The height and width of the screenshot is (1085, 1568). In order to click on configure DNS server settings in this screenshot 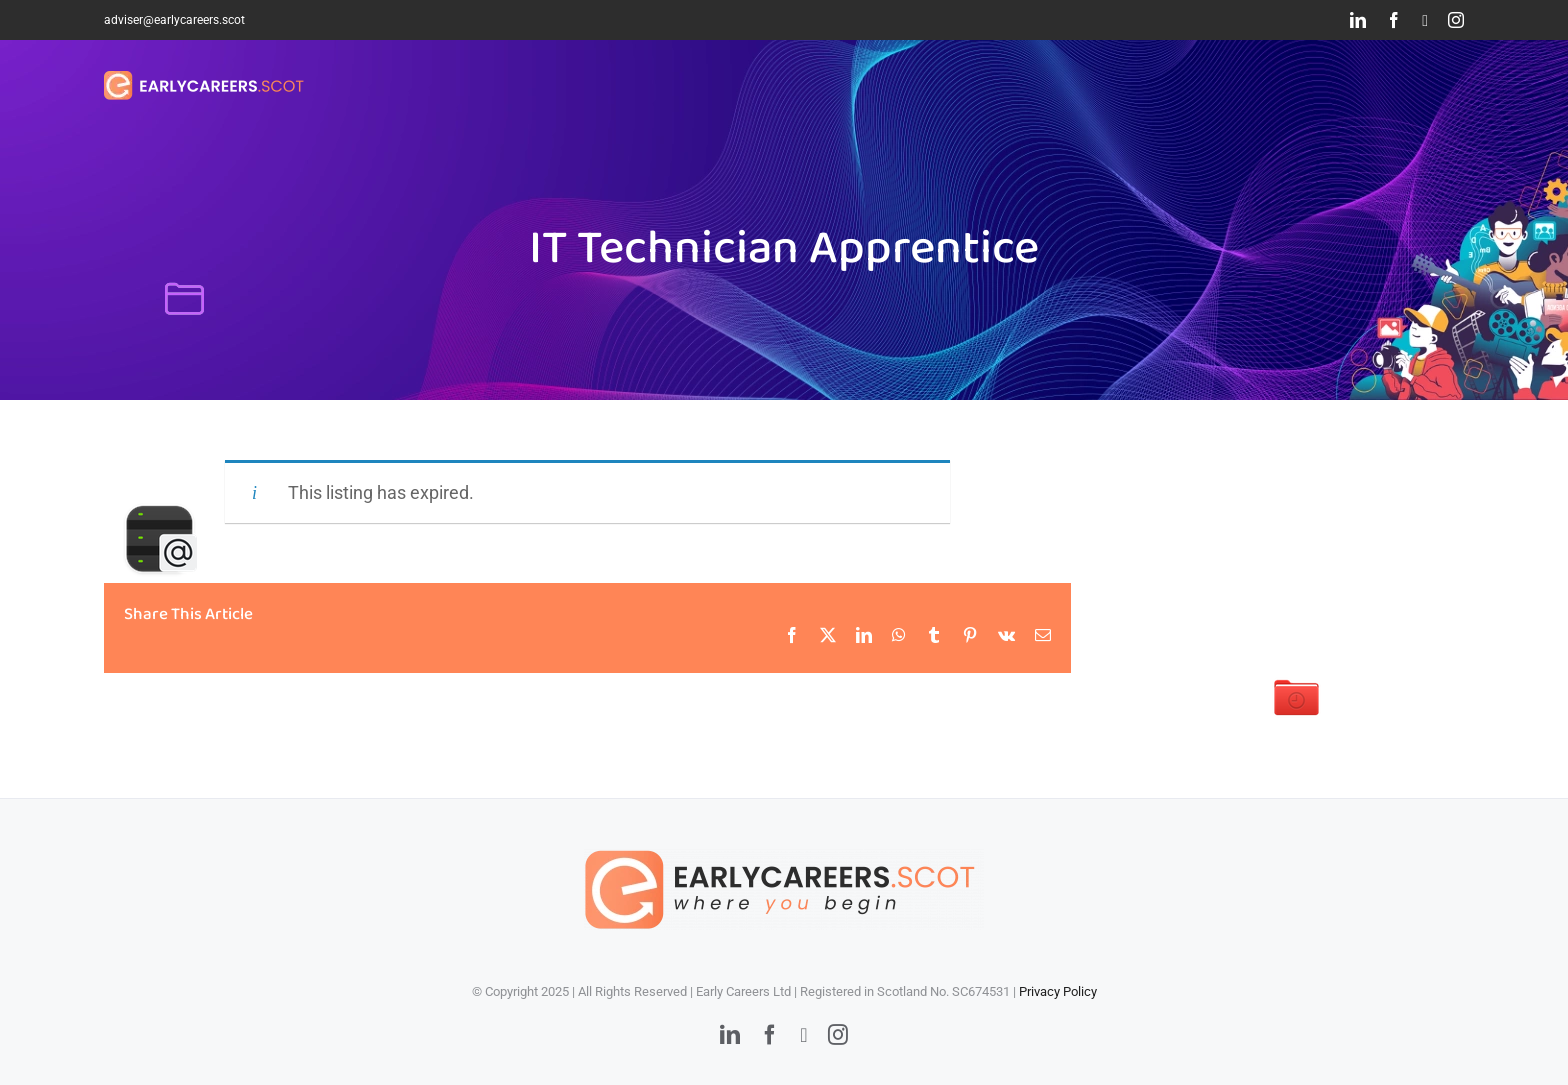, I will do `click(160, 540)`.